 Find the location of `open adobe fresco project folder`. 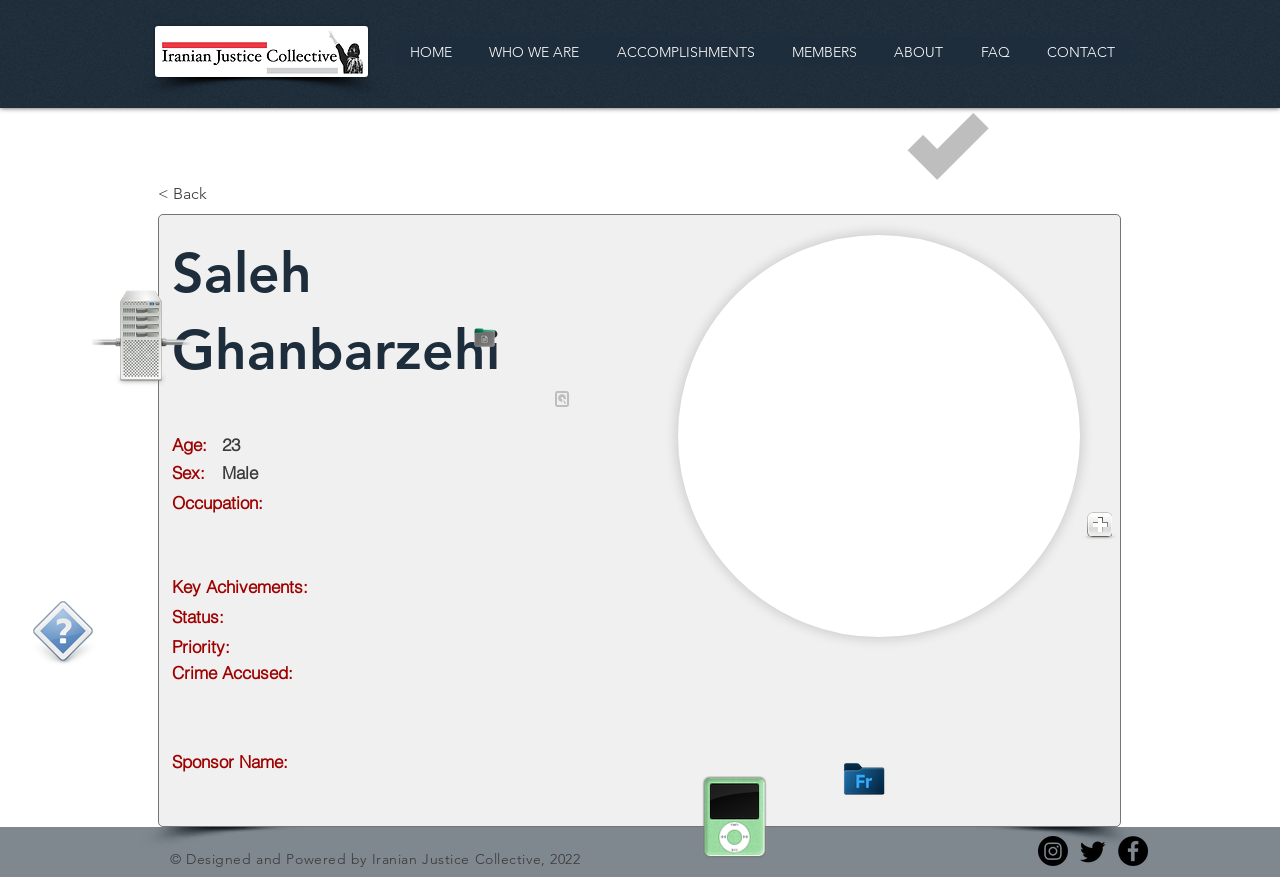

open adobe fresco project folder is located at coordinates (864, 780).